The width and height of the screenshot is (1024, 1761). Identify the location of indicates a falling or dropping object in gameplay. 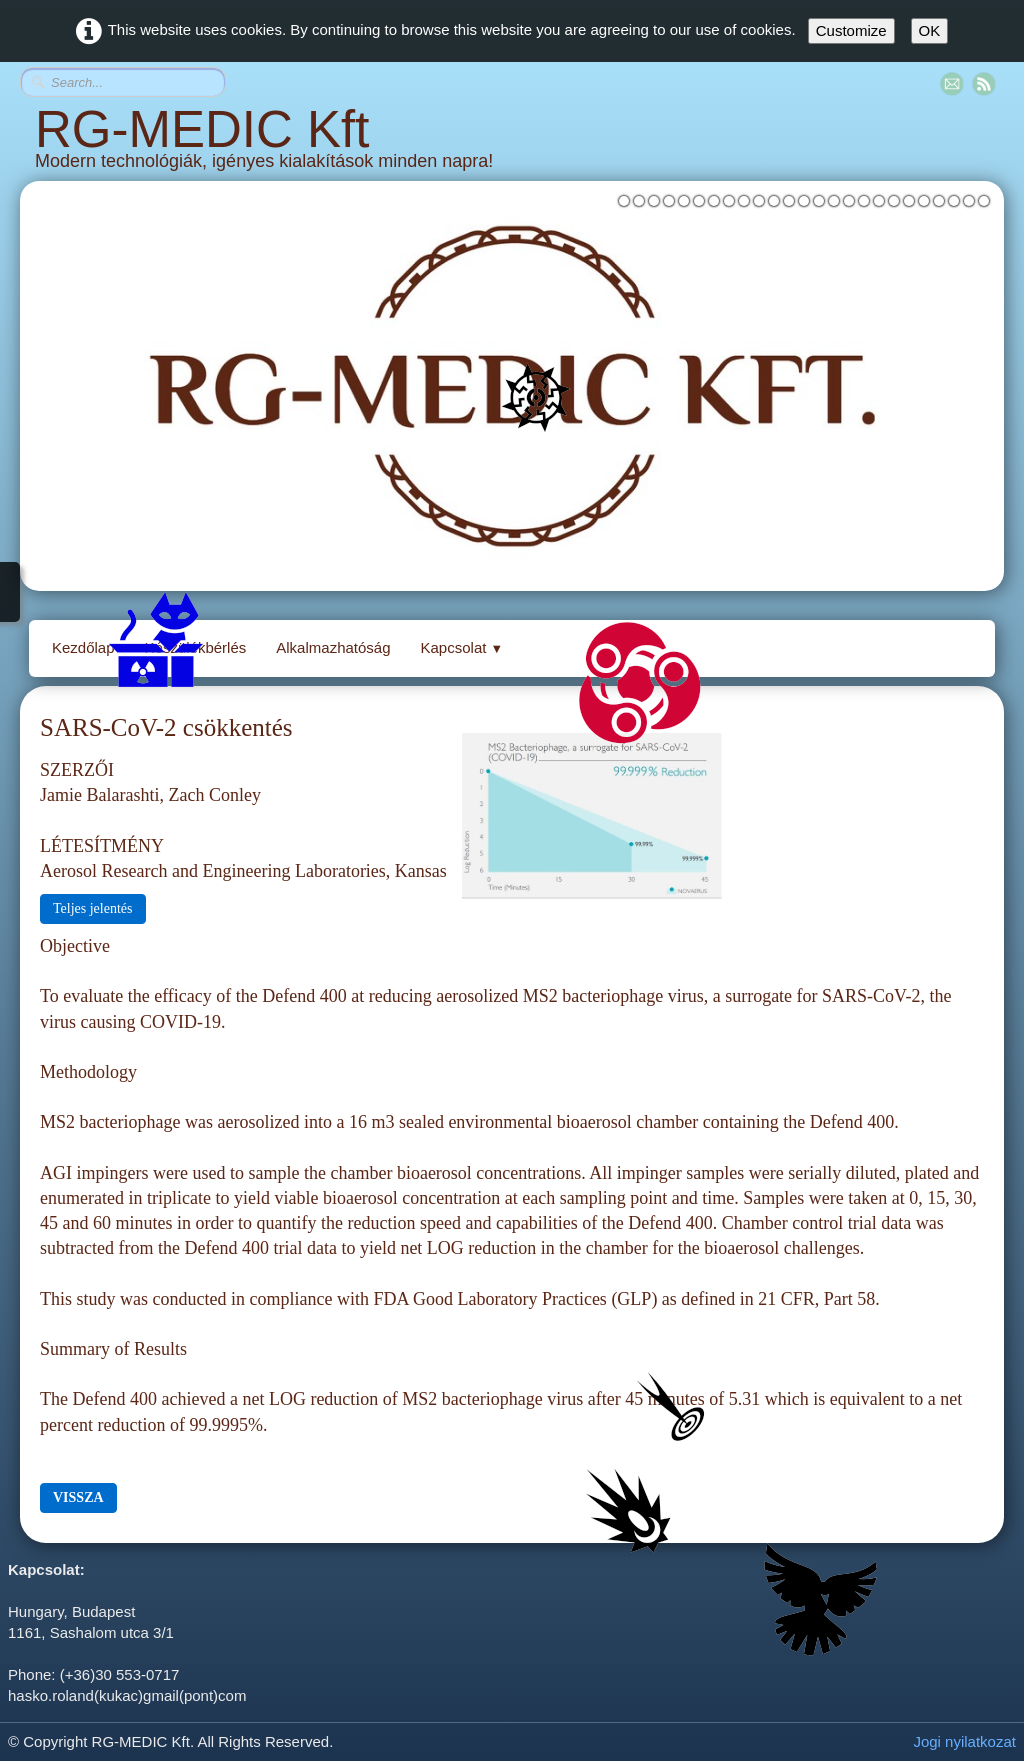
(627, 1510).